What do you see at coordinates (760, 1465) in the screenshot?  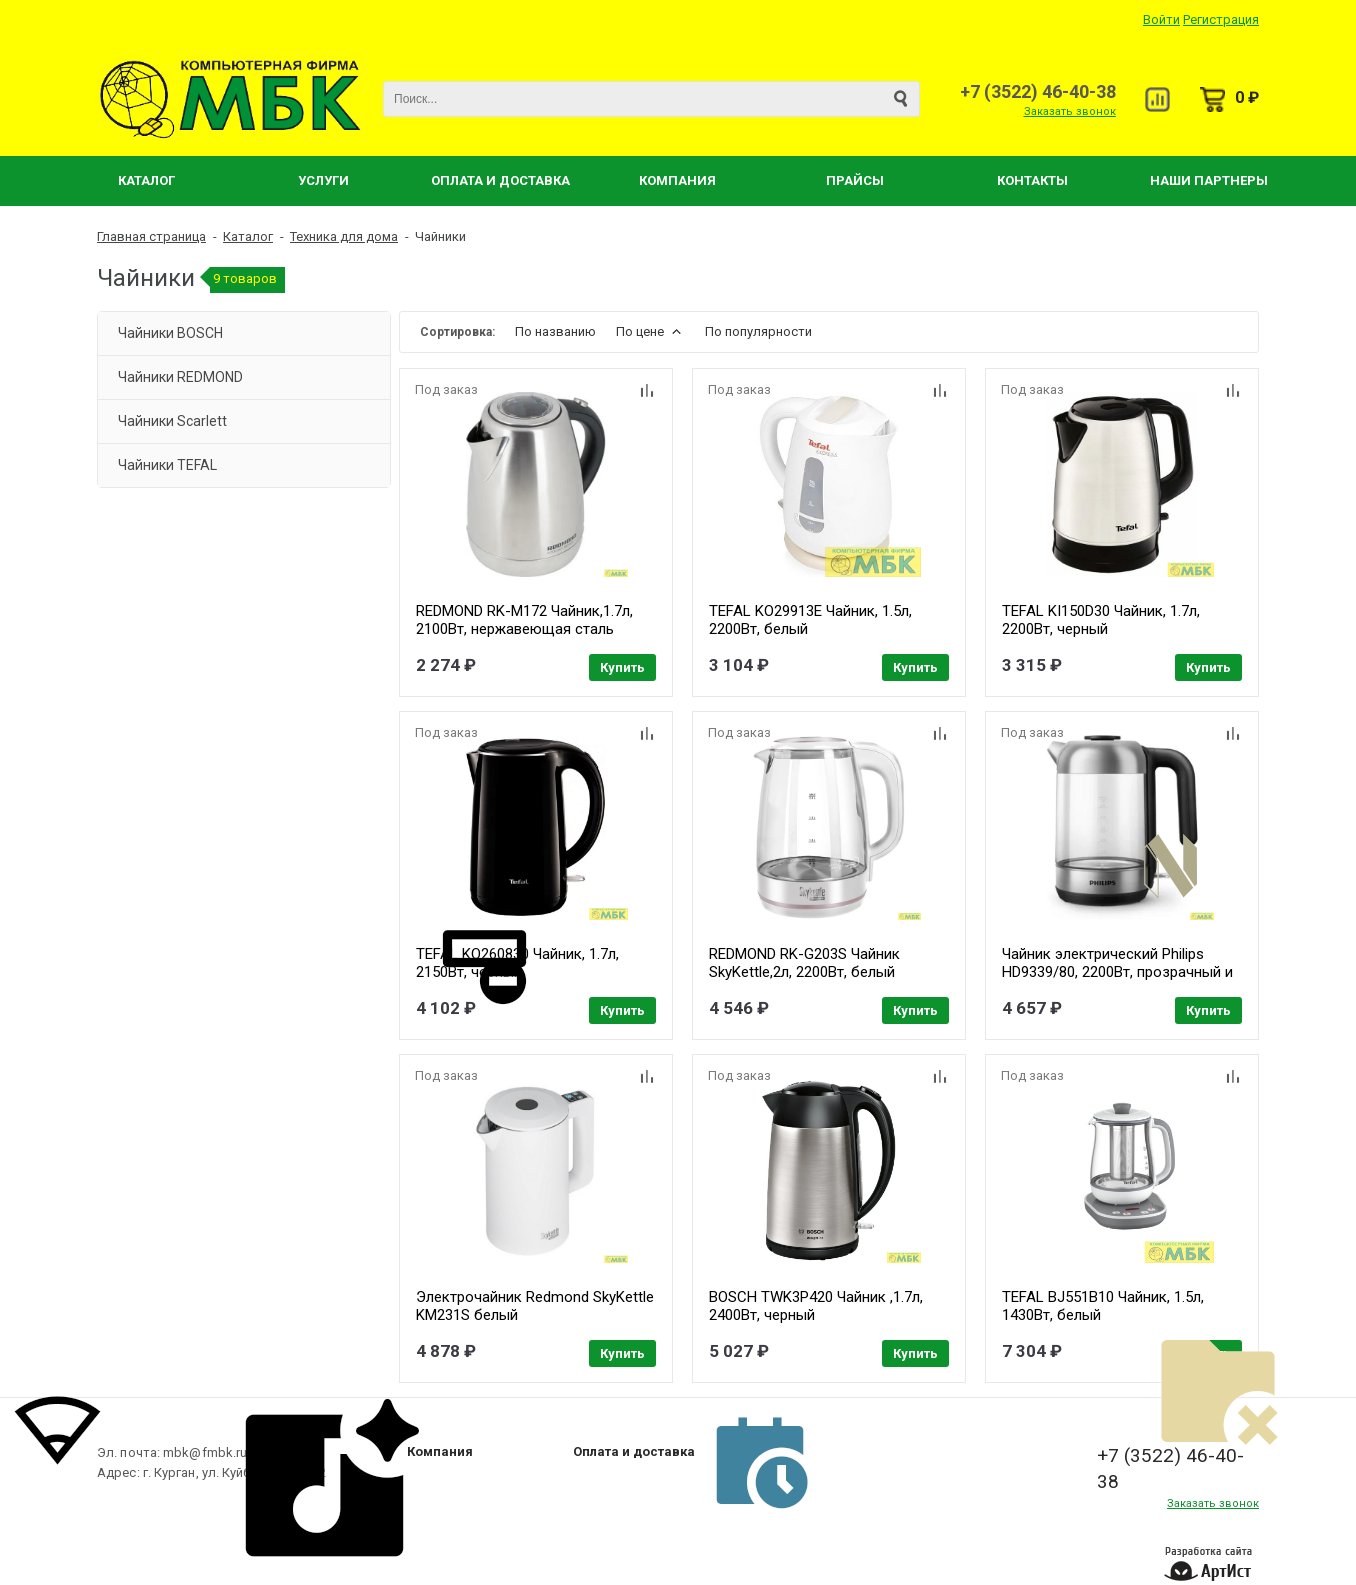 I see `view scheduled events or appointments` at bounding box center [760, 1465].